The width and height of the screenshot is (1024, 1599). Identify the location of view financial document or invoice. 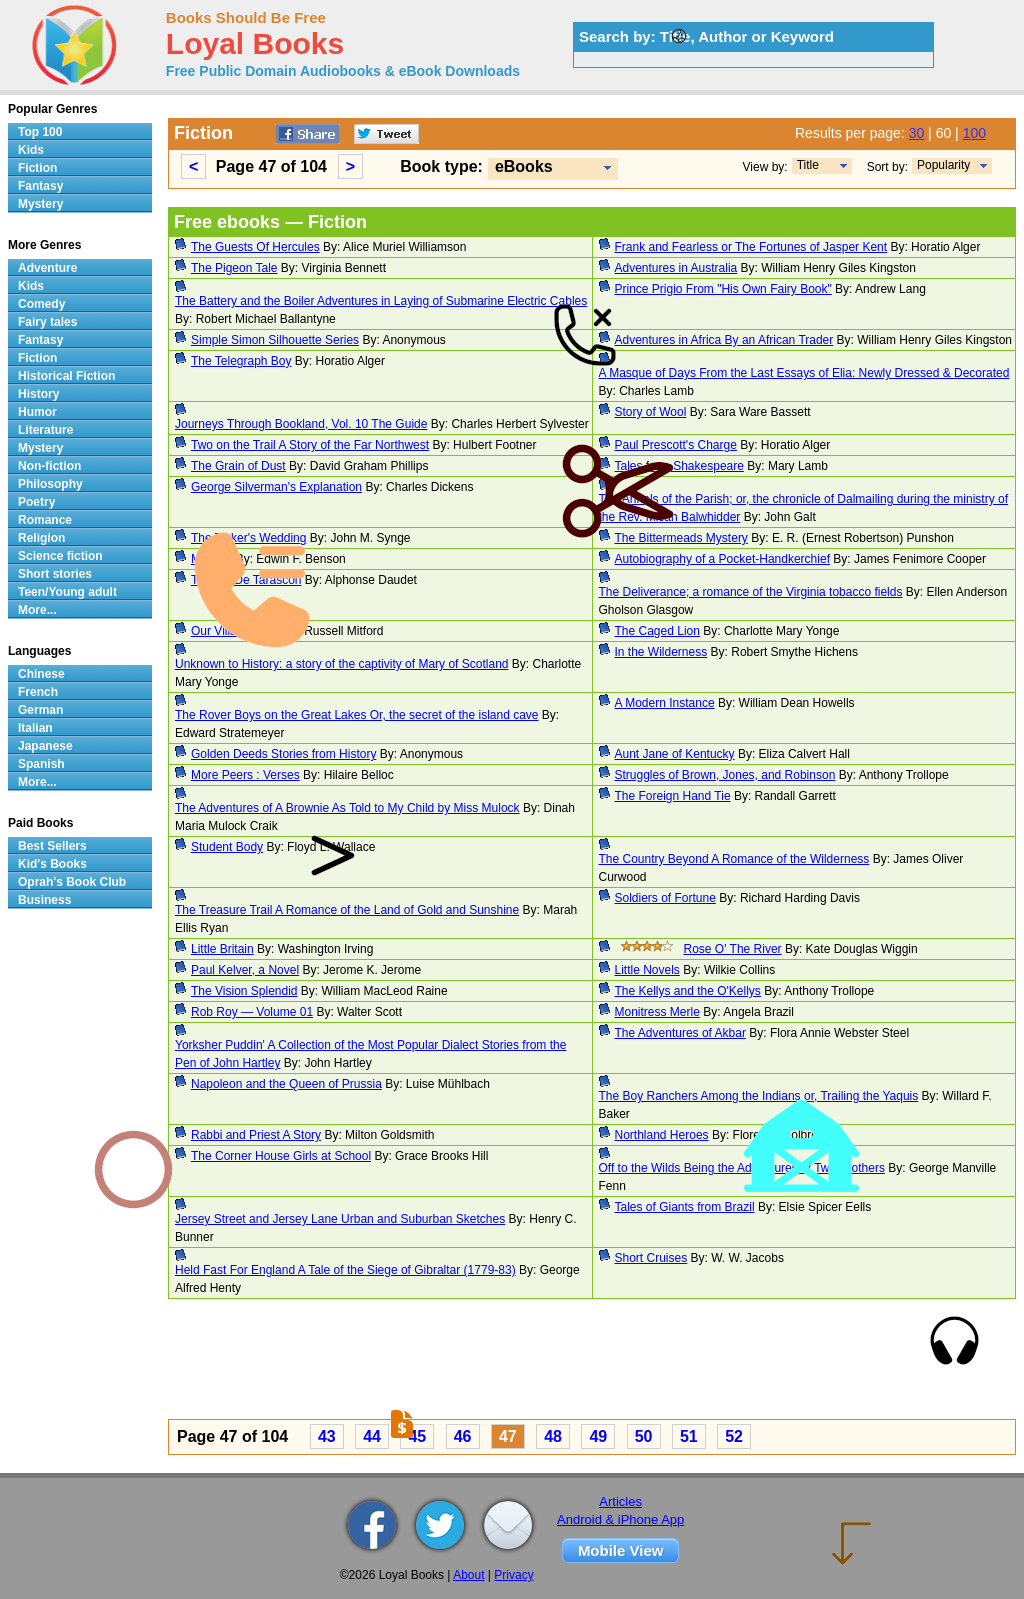
(402, 1424).